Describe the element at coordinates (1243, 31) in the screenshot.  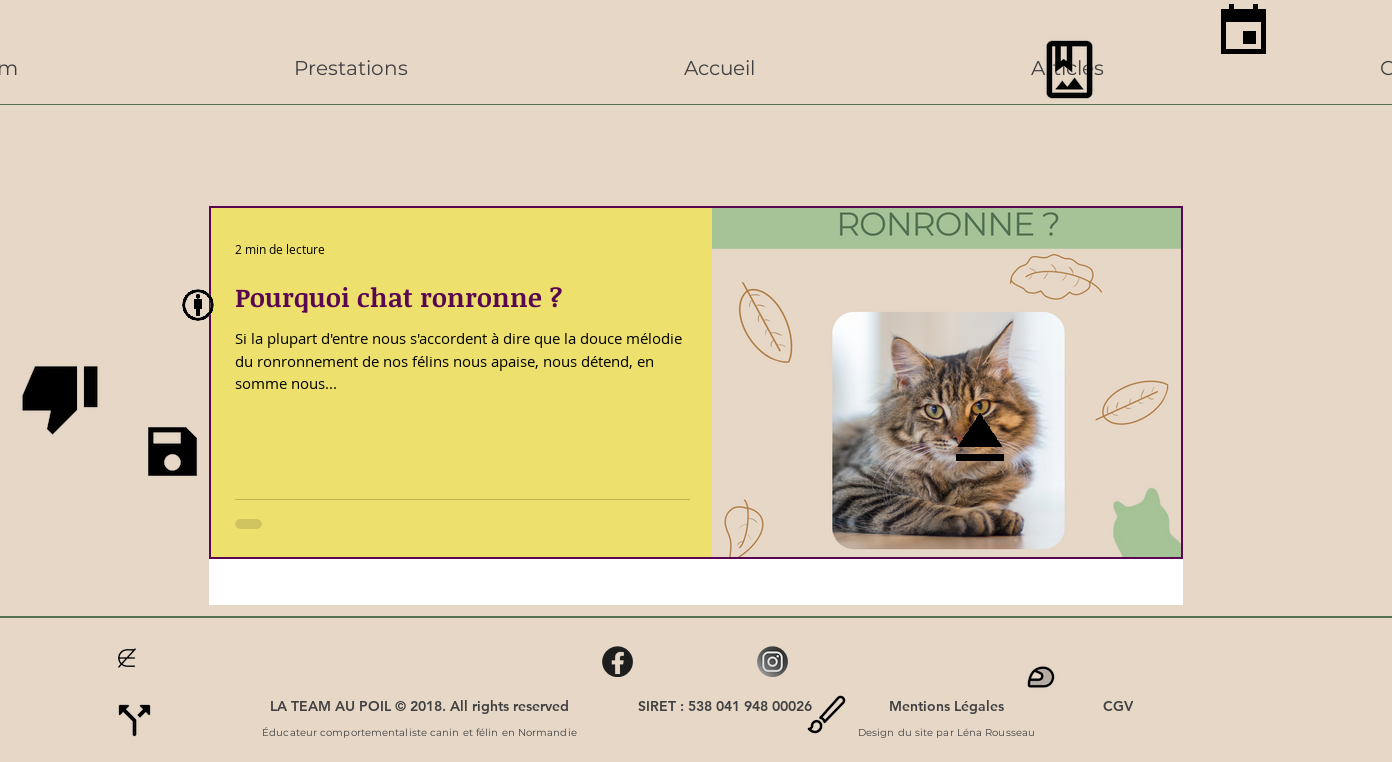
I see `add an event to your calendar` at that location.